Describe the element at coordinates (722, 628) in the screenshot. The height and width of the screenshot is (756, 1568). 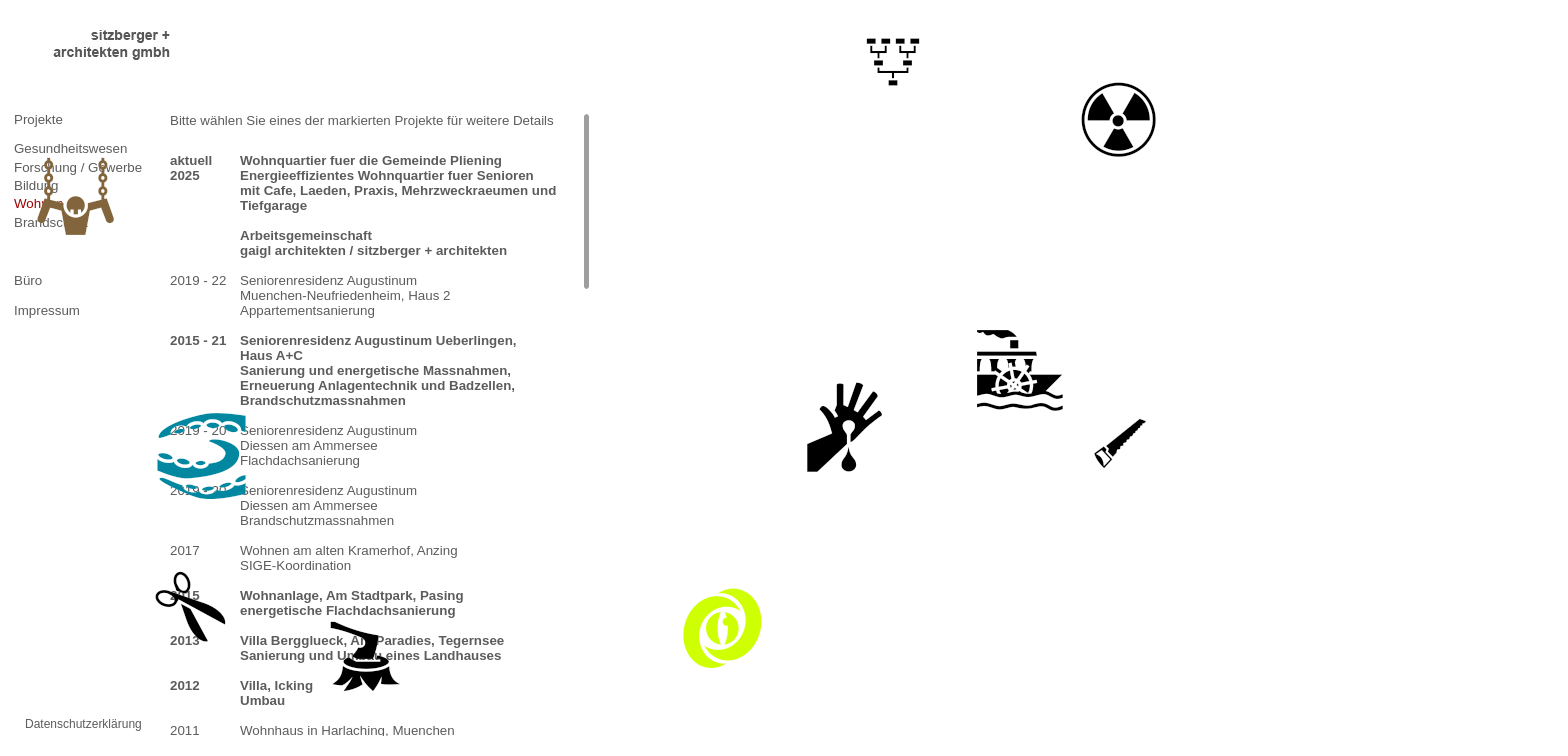
I see `indicates a surreal or dream-like game state` at that location.